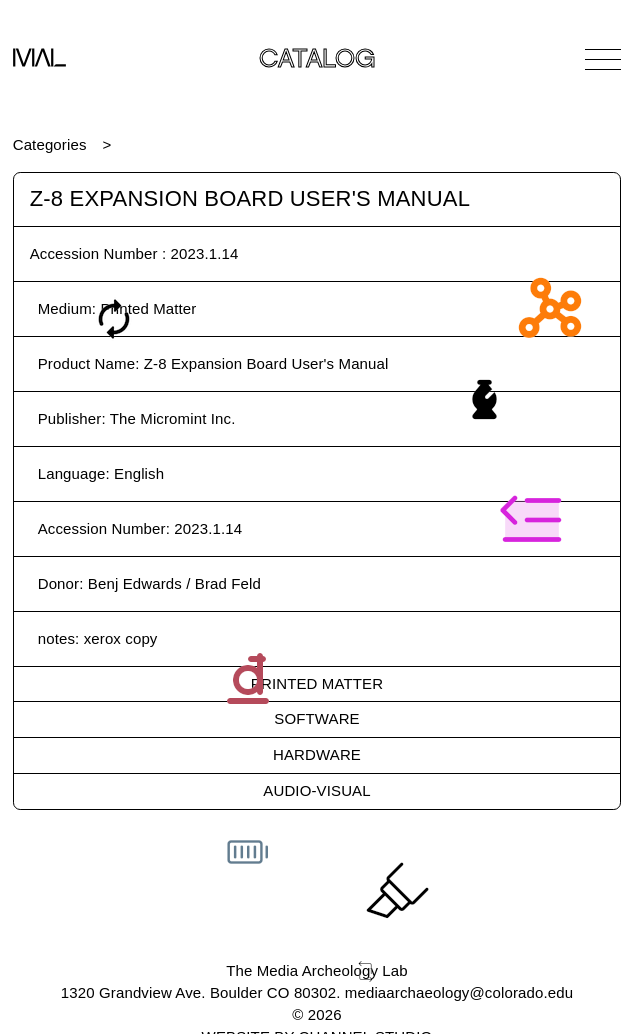 The height and width of the screenshot is (1034, 634). I want to click on decrease text indentation, so click(532, 520).